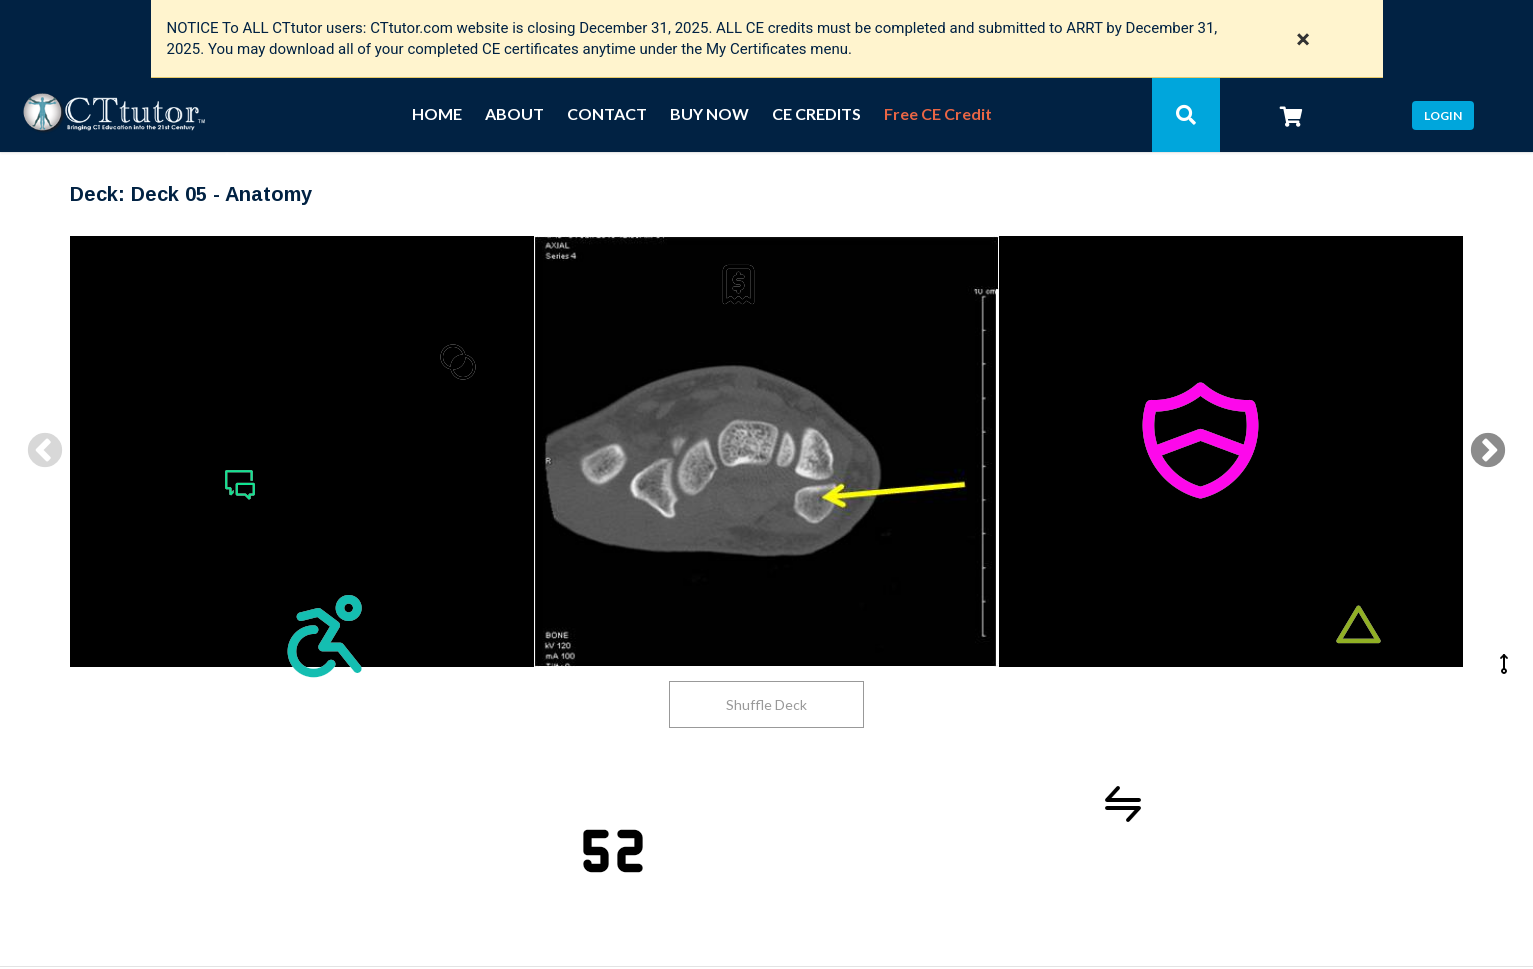 The image size is (1533, 969). What do you see at coordinates (327, 634) in the screenshot?
I see `accessibility options or settings` at bounding box center [327, 634].